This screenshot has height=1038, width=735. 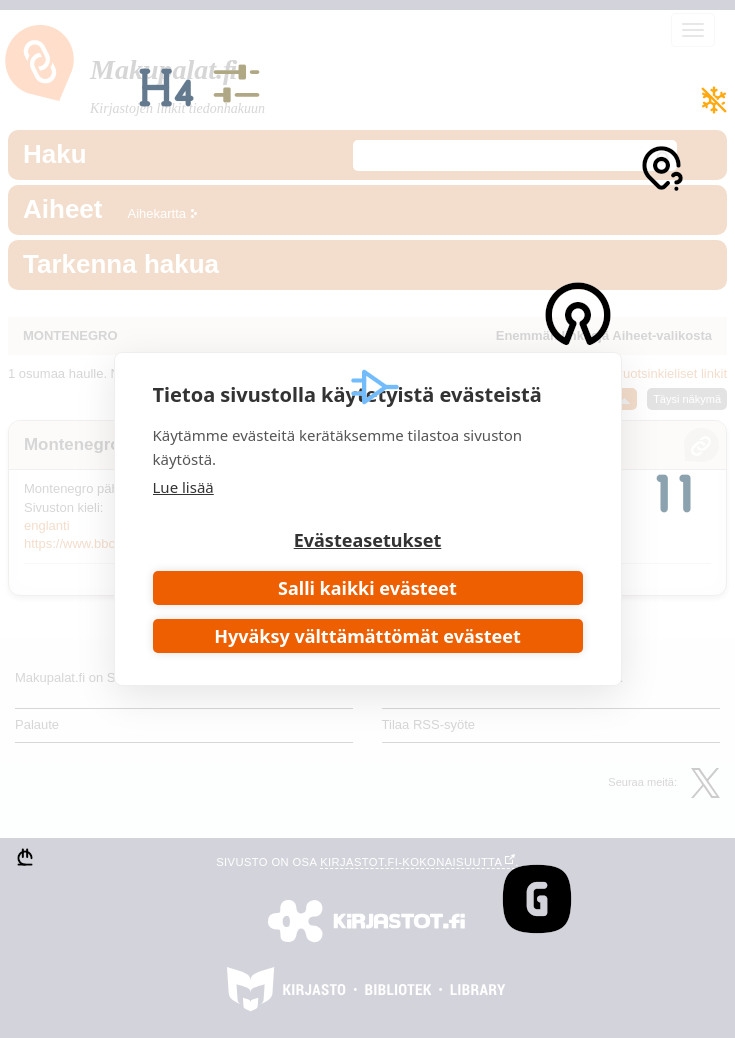 I want to click on unknown or unconfirmed location, so click(x=661, y=167).